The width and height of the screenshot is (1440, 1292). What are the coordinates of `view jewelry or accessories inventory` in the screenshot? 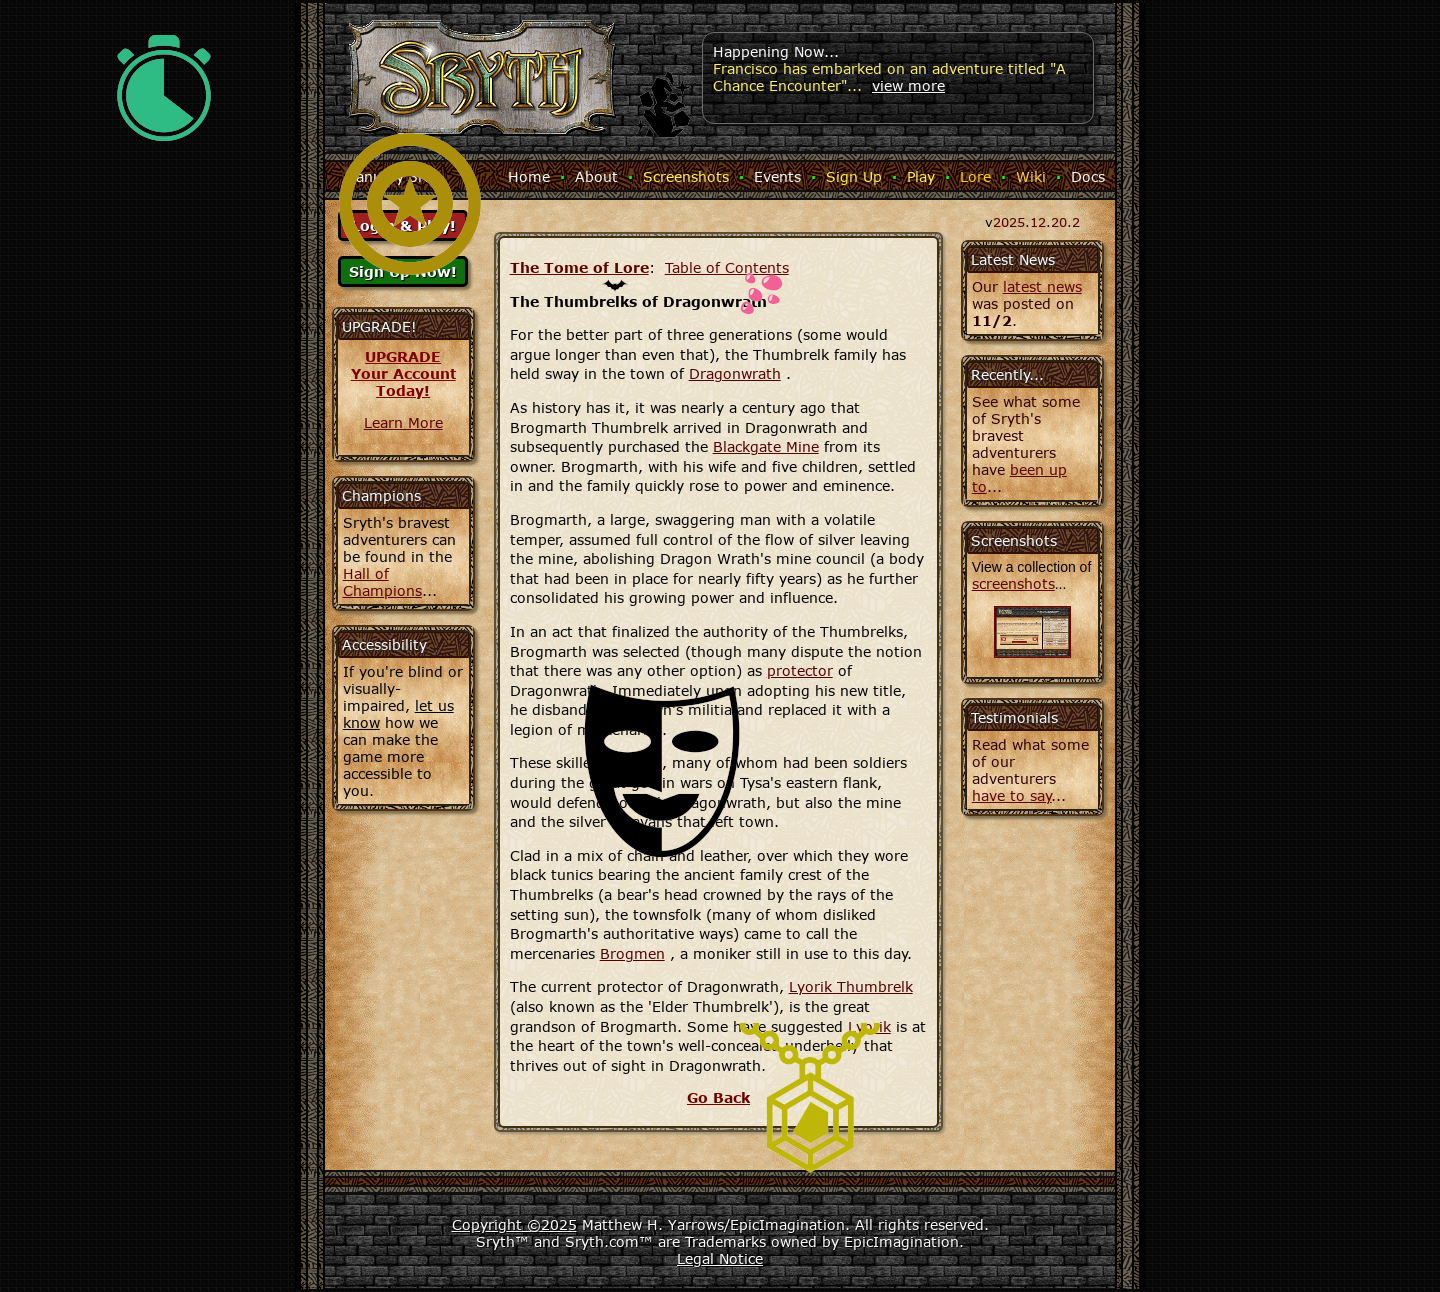 It's located at (811, 1097).